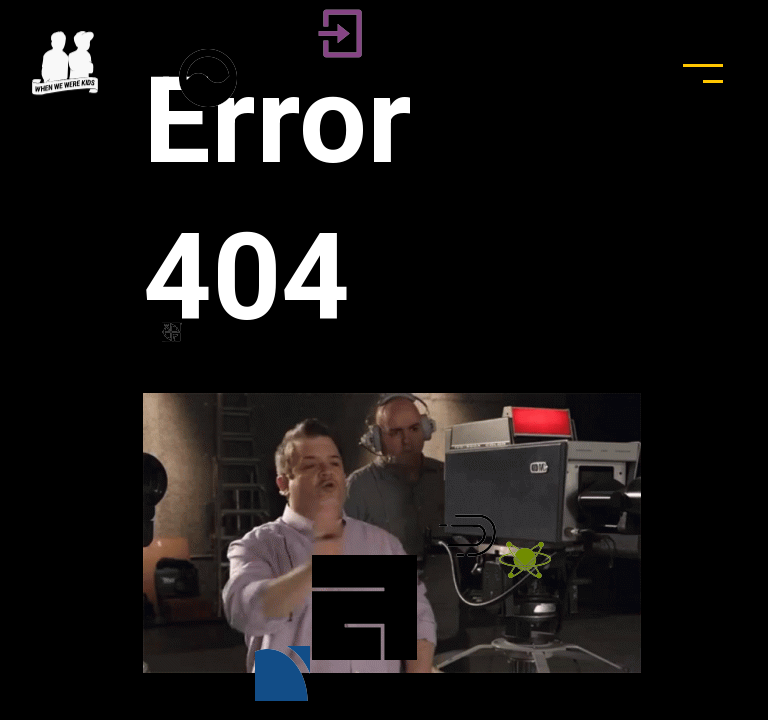 The width and height of the screenshot is (768, 720). I want to click on open zerodha trading app, so click(282, 673).